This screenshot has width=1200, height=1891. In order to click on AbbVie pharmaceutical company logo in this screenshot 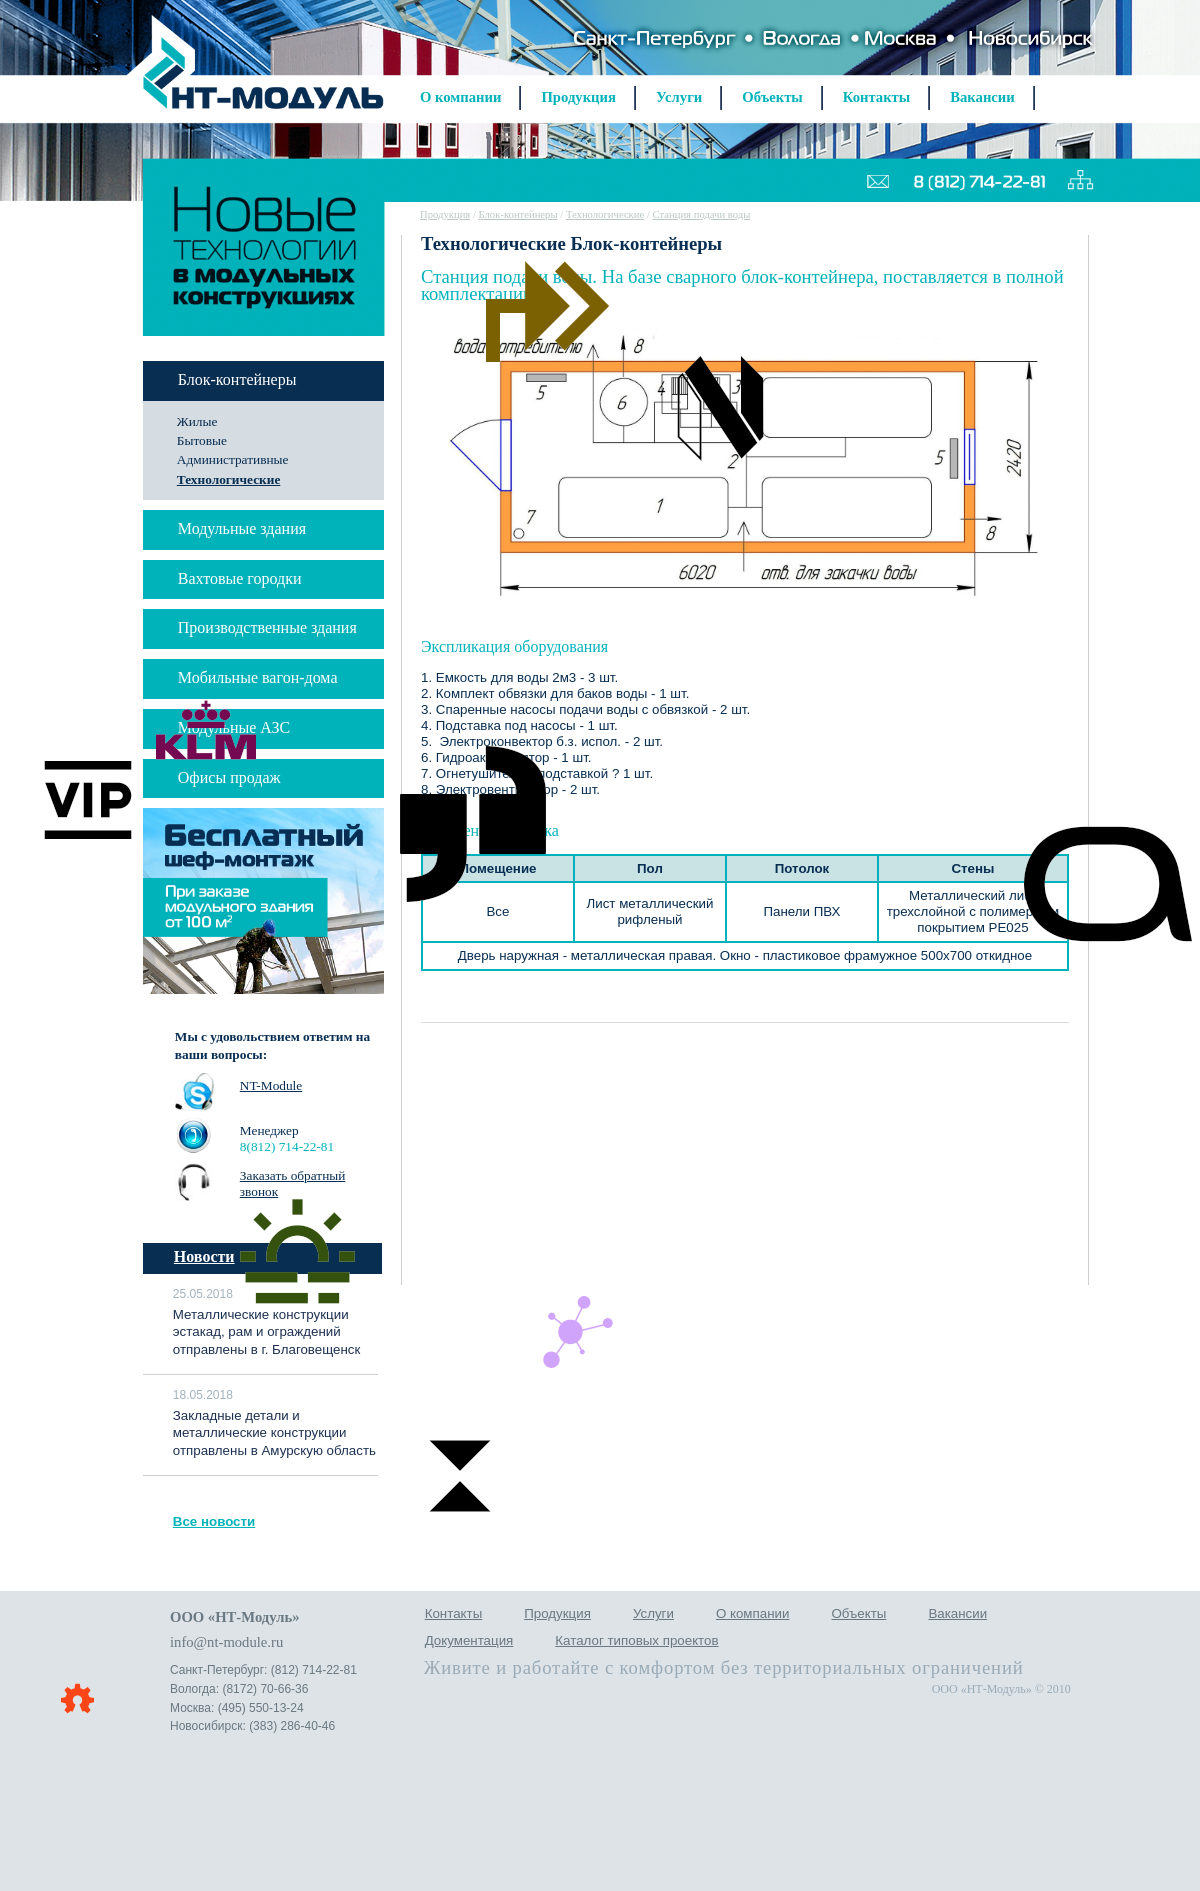, I will do `click(1108, 884)`.